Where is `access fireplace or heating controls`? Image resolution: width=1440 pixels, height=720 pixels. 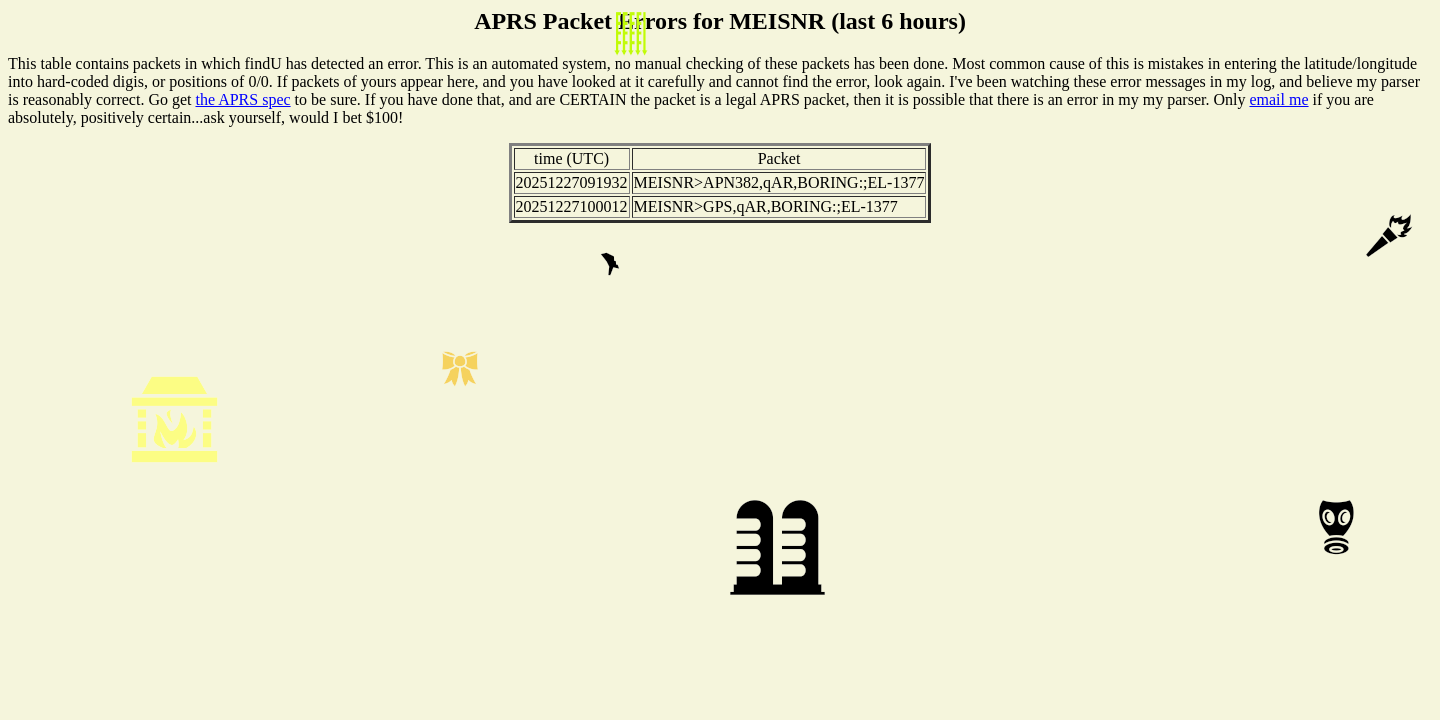 access fireplace or heating controls is located at coordinates (174, 419).